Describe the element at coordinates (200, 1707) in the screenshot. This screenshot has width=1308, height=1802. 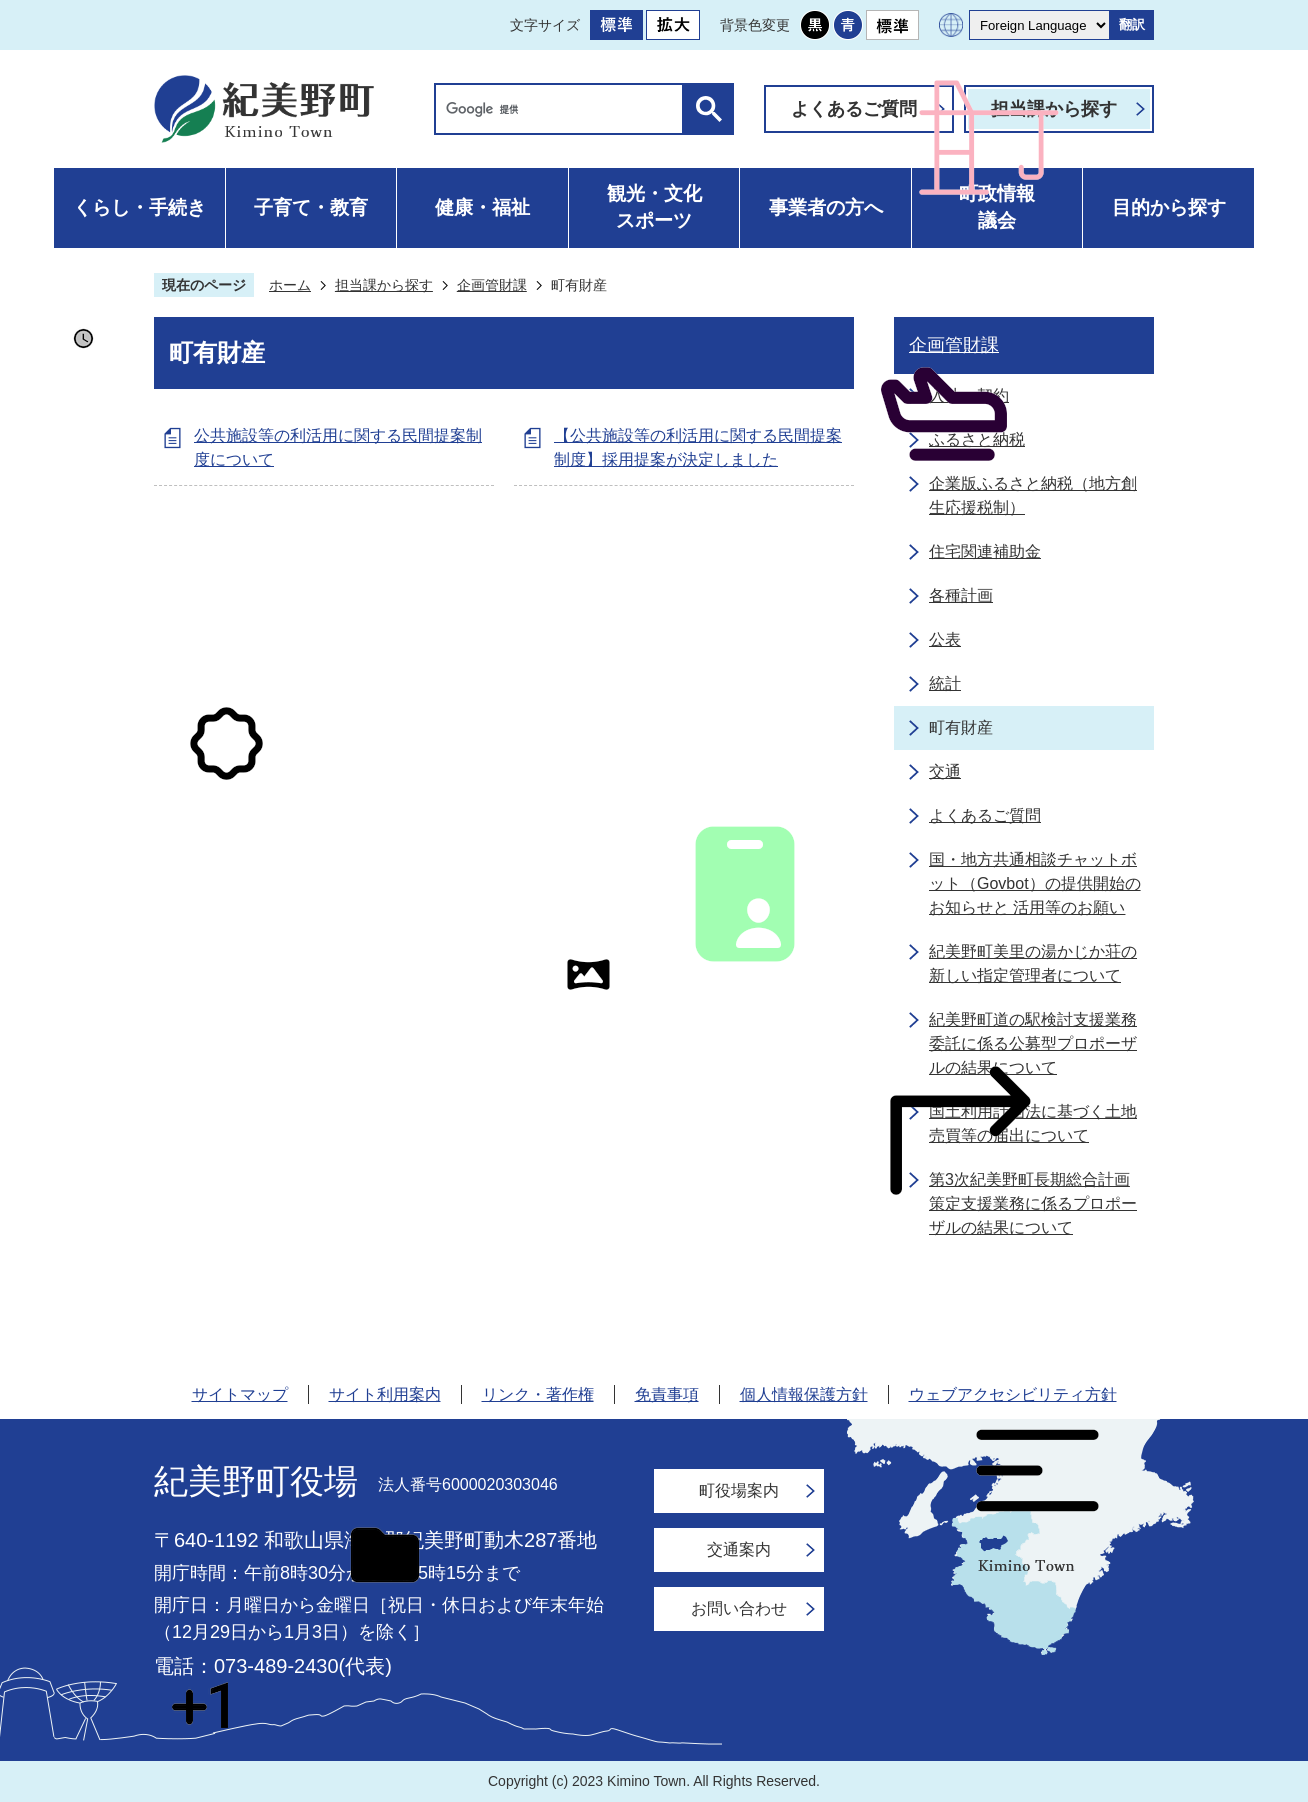
I see `increase exposure by one stop` at that location.